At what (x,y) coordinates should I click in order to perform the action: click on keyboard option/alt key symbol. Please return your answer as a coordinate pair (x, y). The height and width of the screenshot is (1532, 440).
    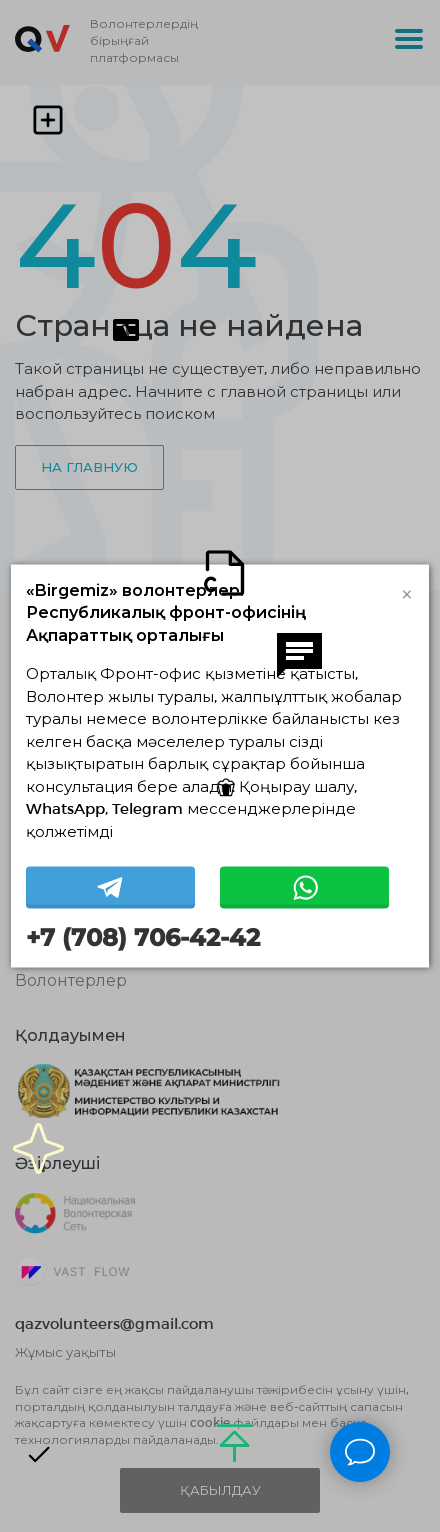
    Looking at the image, I should click on (126, 330).